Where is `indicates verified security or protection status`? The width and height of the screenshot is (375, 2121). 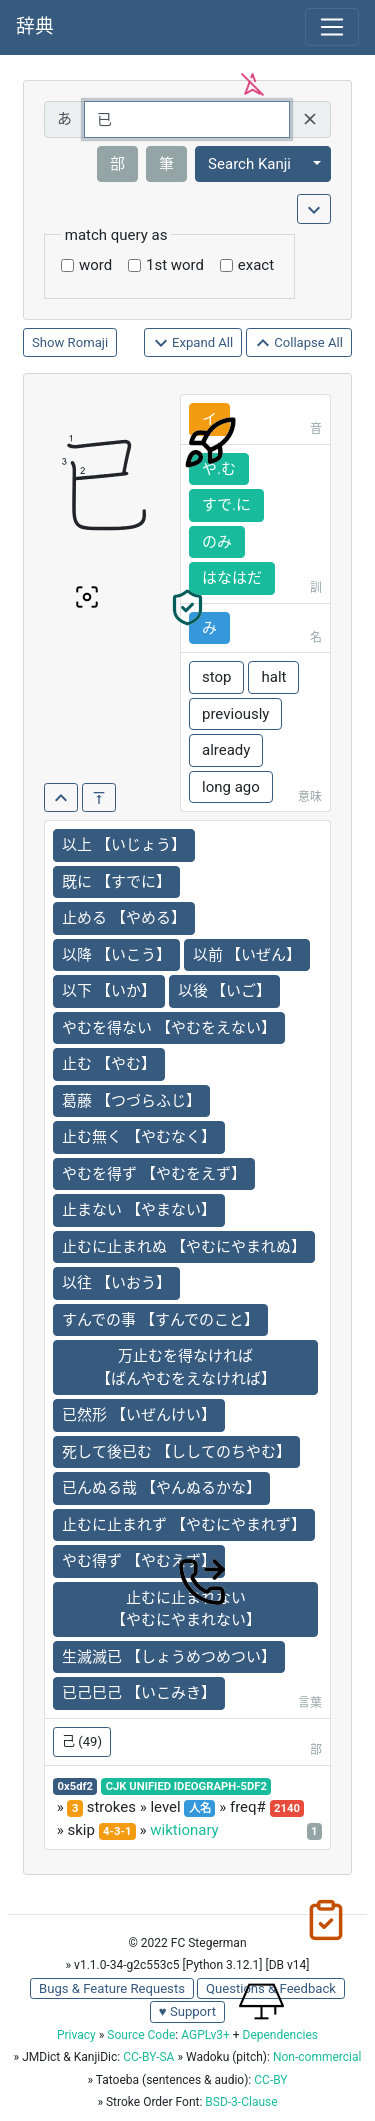 indicates verified security or protection status is located at coordinates (187, 607).